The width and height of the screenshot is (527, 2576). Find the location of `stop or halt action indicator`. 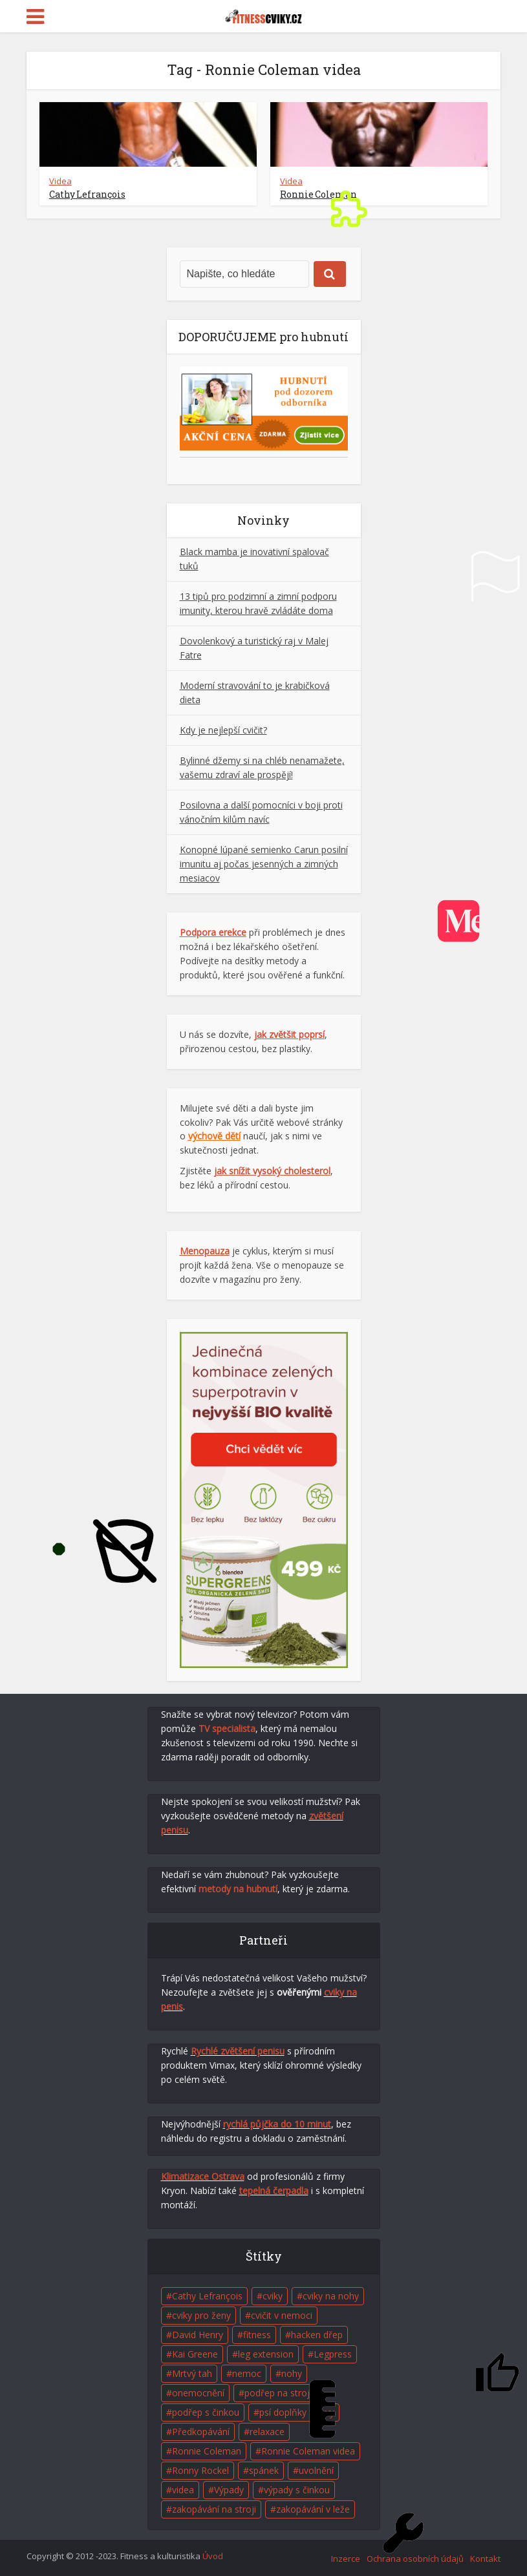

stop or halt action indicator is located at coordinates (59, 1549).